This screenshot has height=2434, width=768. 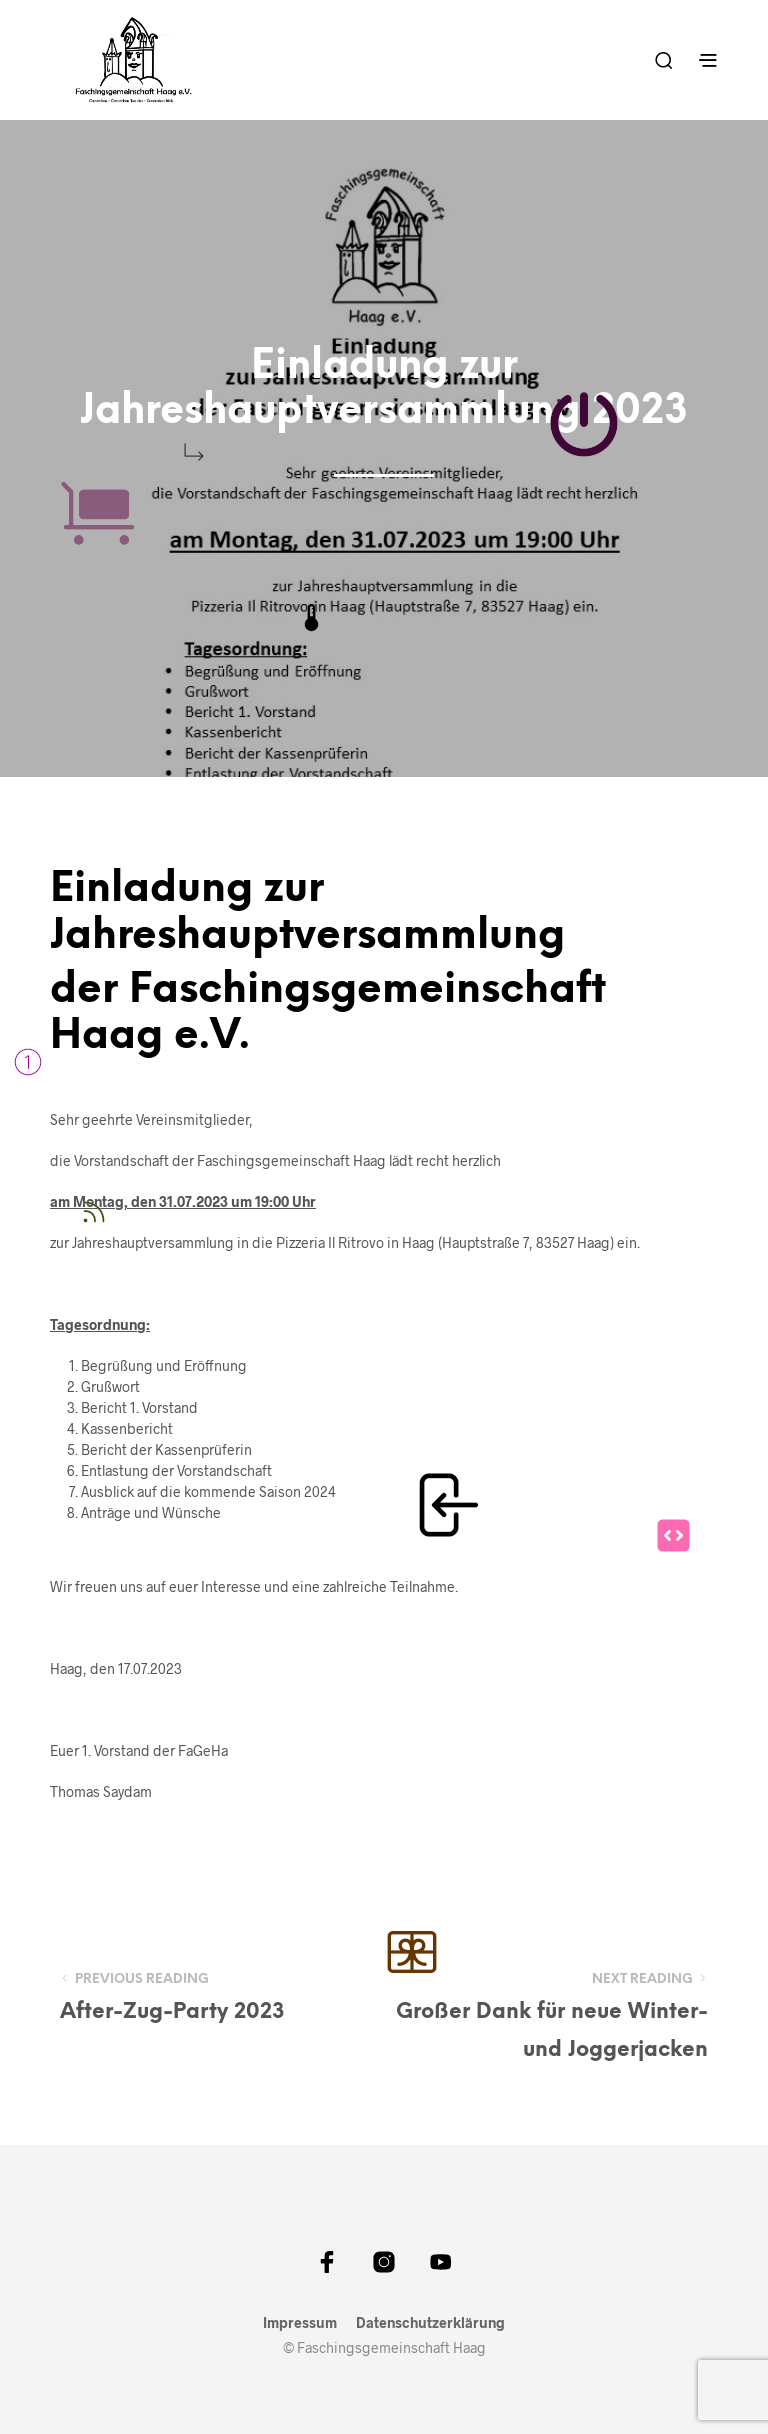 I want to click on indicates the first step in a sequence or process, so click(x=28, y=1062).